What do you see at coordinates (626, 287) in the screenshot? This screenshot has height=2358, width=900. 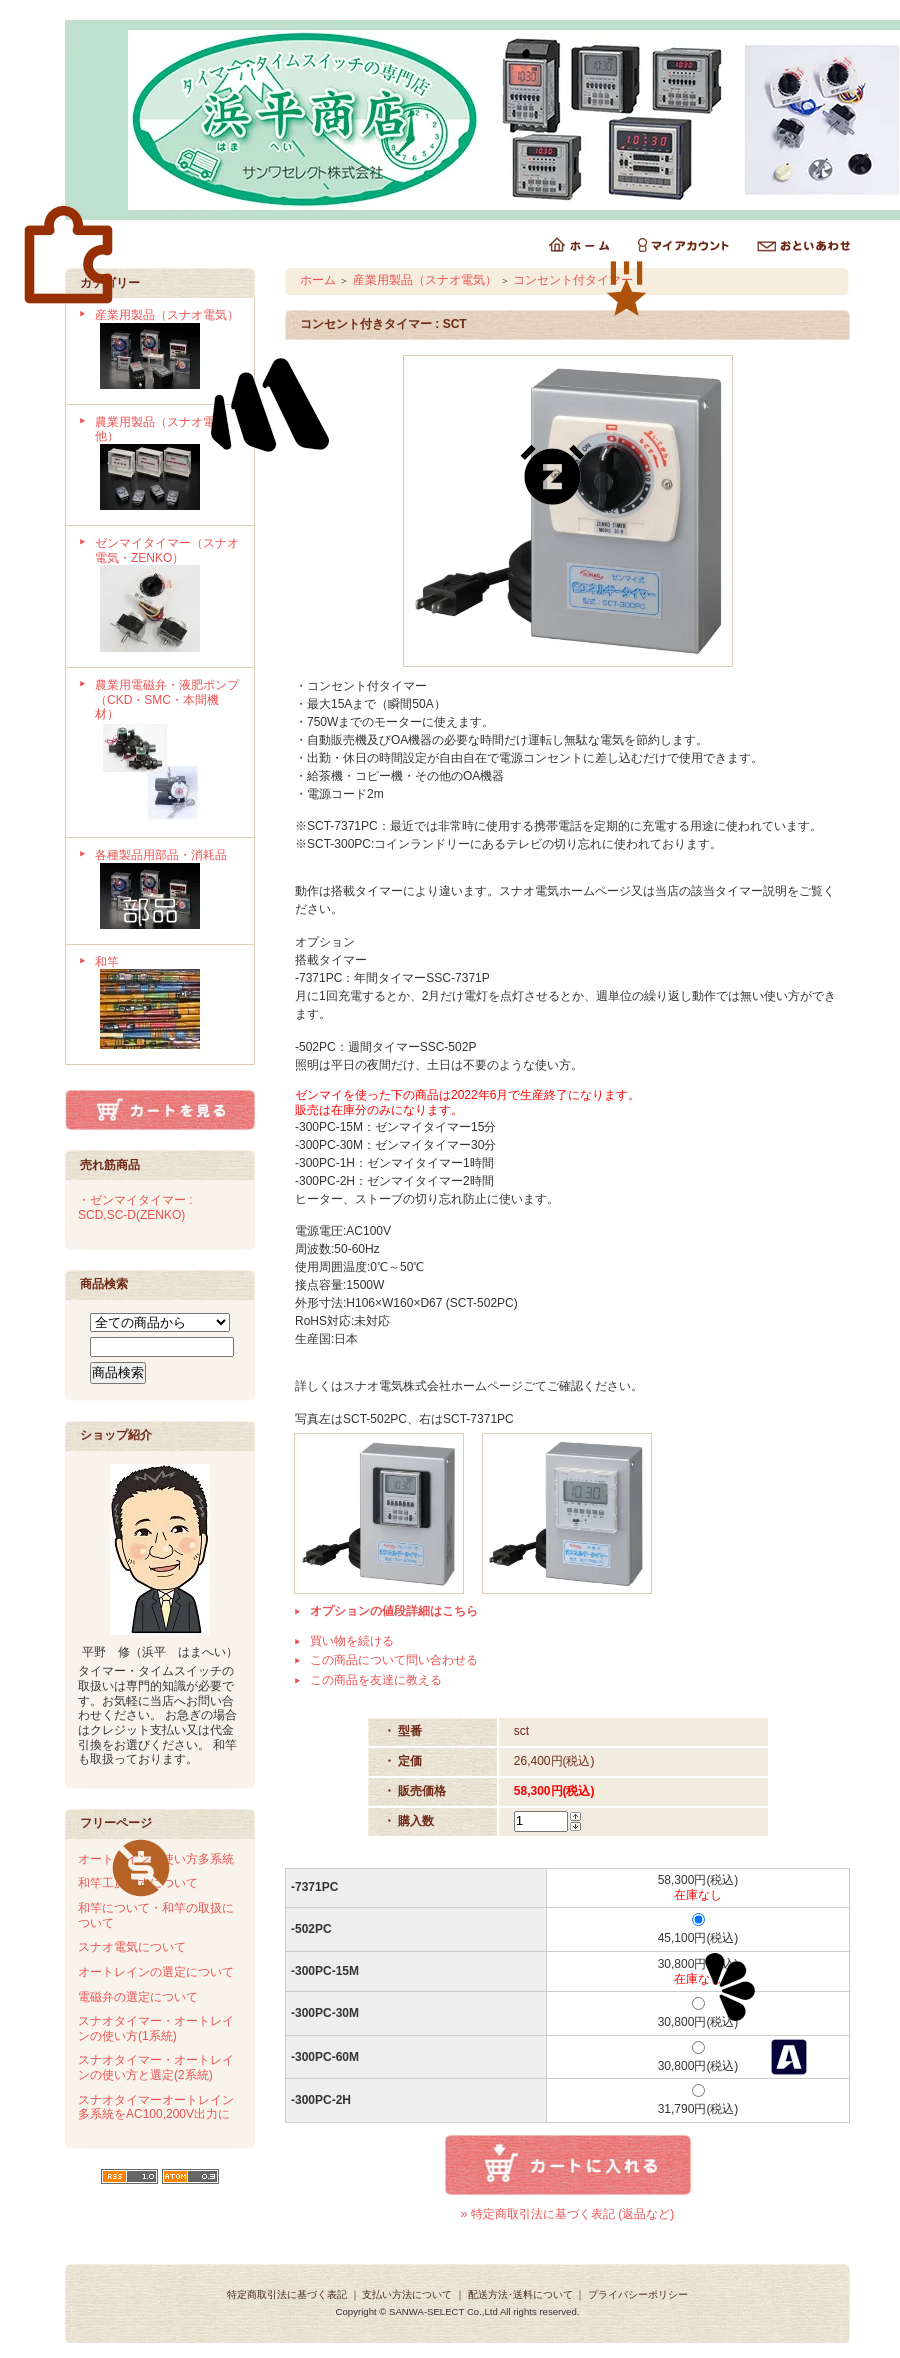 I see `indicates an achievement or award earned` at bounding box center [626, 287].